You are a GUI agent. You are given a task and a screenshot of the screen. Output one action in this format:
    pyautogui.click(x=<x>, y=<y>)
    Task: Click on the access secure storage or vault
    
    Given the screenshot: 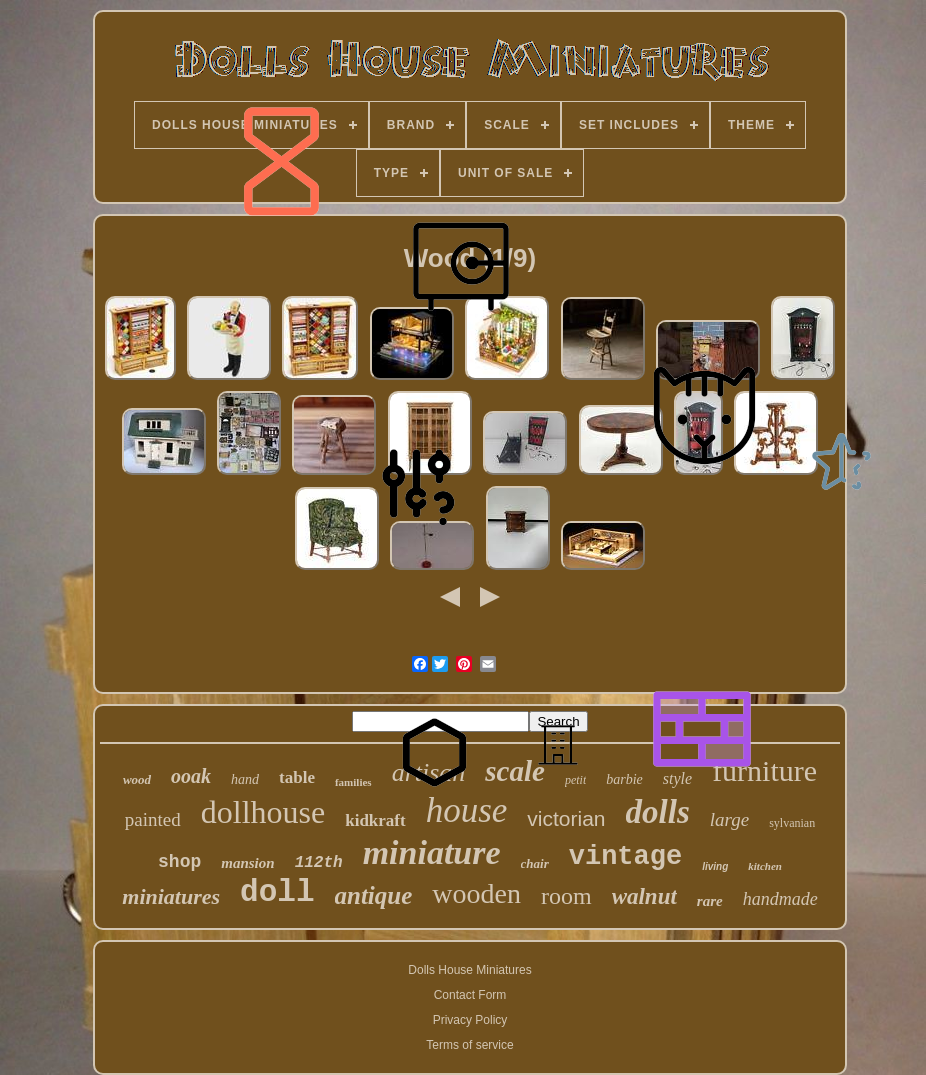 What is the action you would take?
    pyautogui.click(x=461, y=263)
    